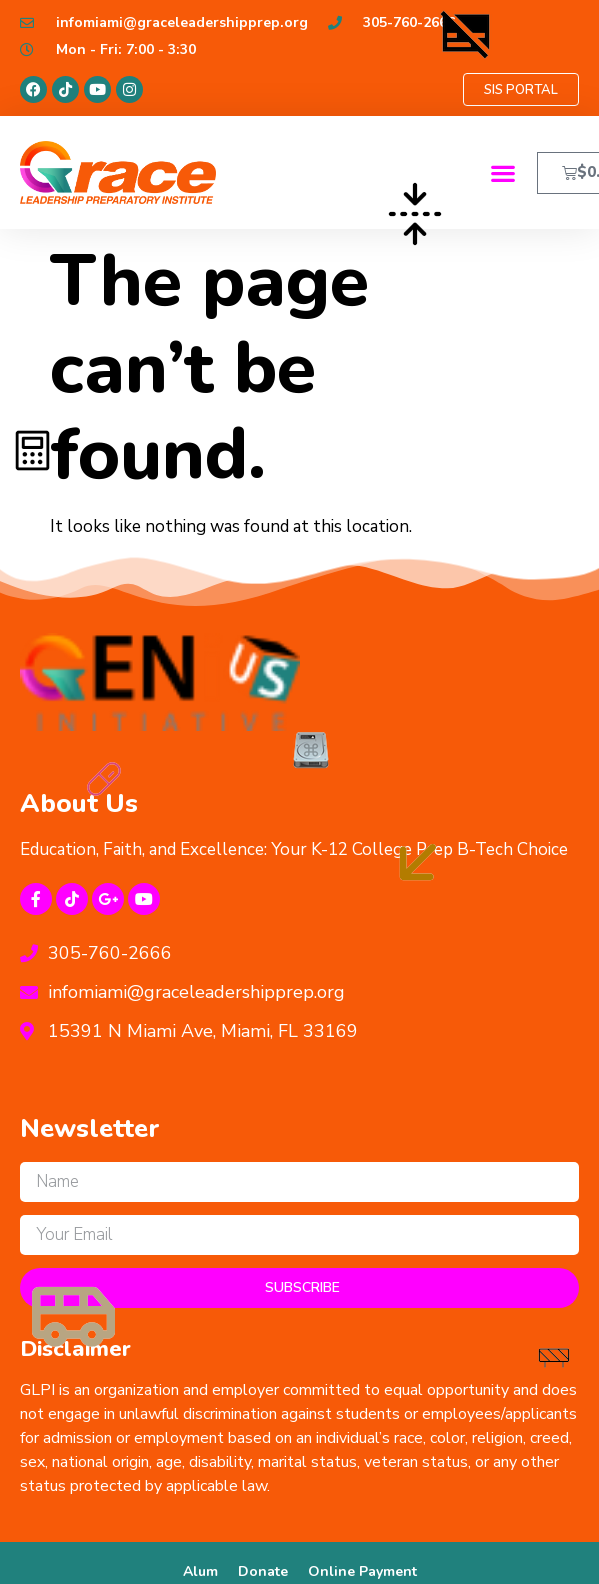 Image resolution: width=599 pixels, height=1584 pixels. I want to click on navigate to previous or lower-left content, so click(418, 862).